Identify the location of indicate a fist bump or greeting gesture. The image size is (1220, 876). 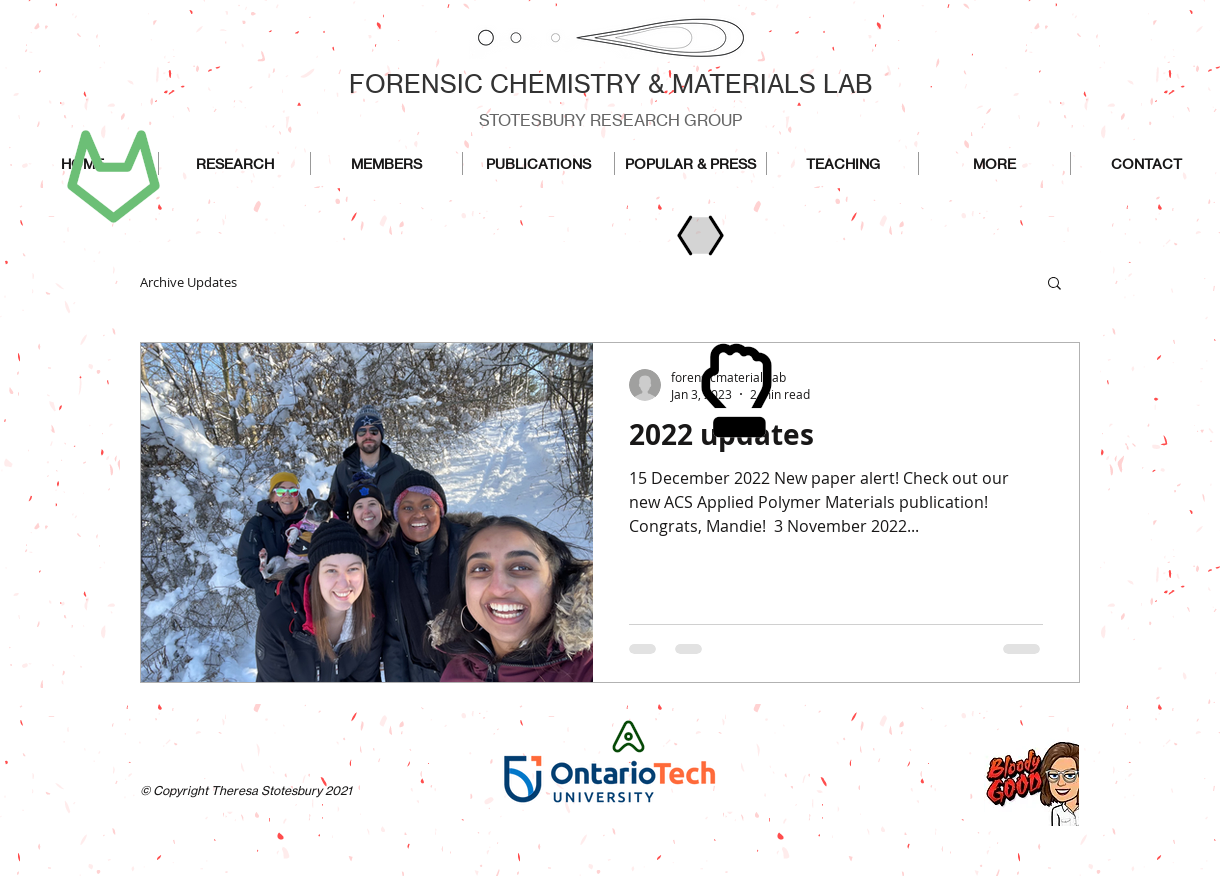
(736, 390).